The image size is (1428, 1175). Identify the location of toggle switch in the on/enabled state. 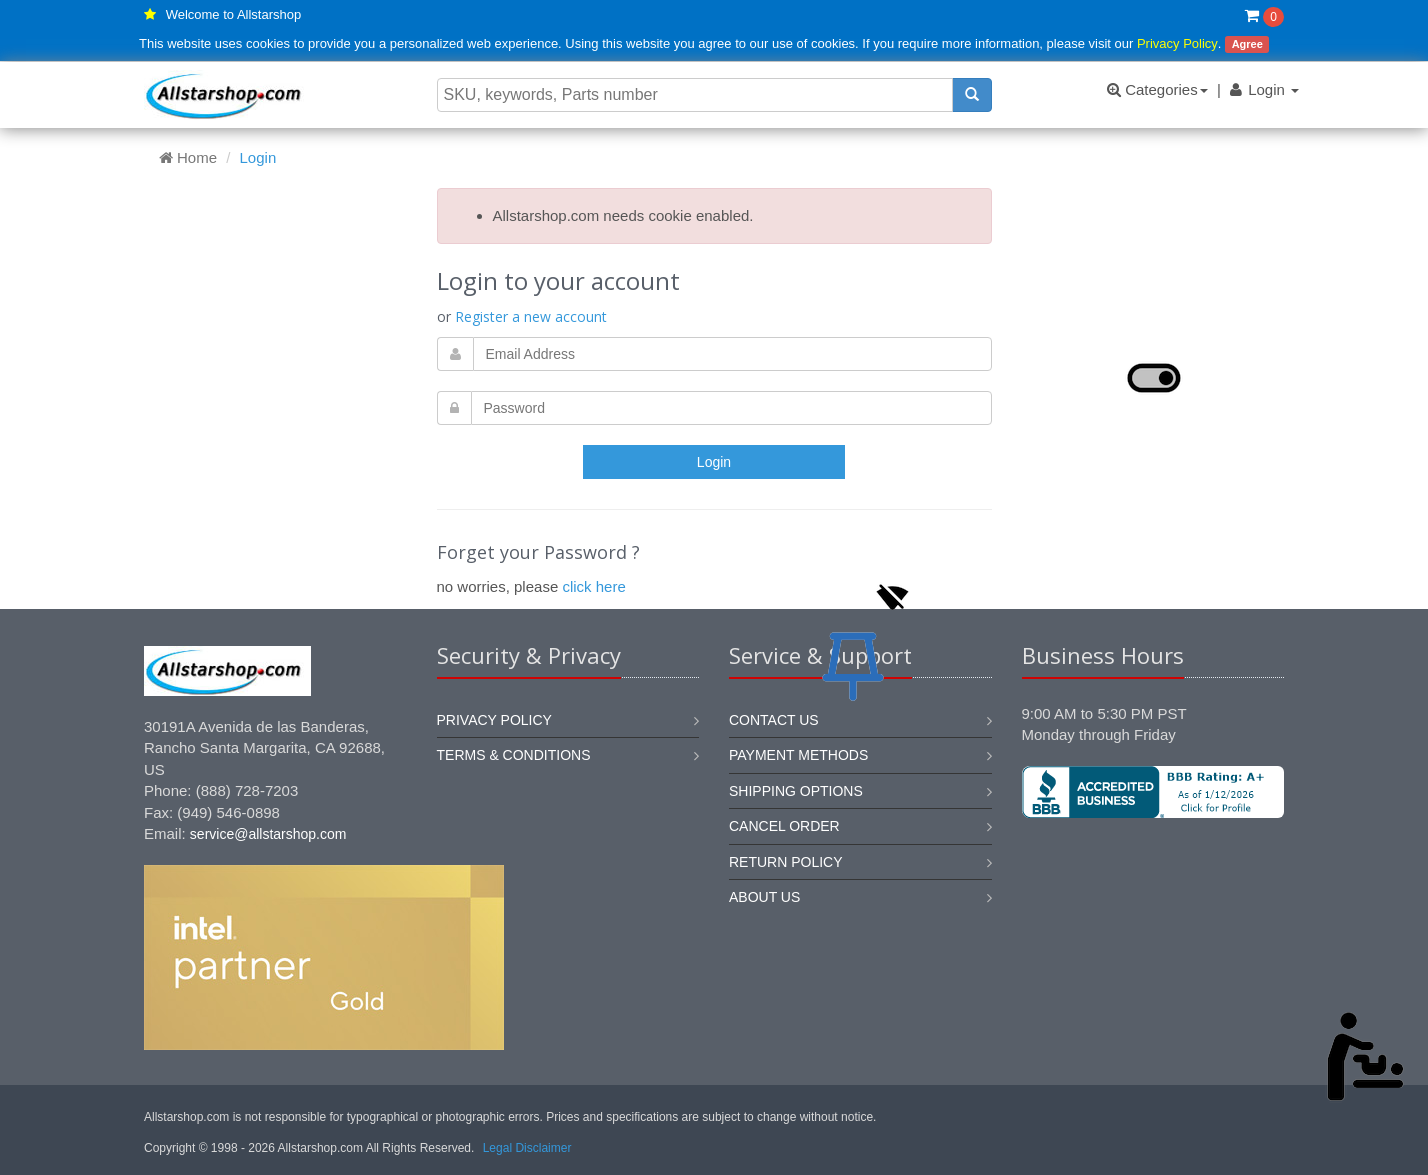
(1154, 378).